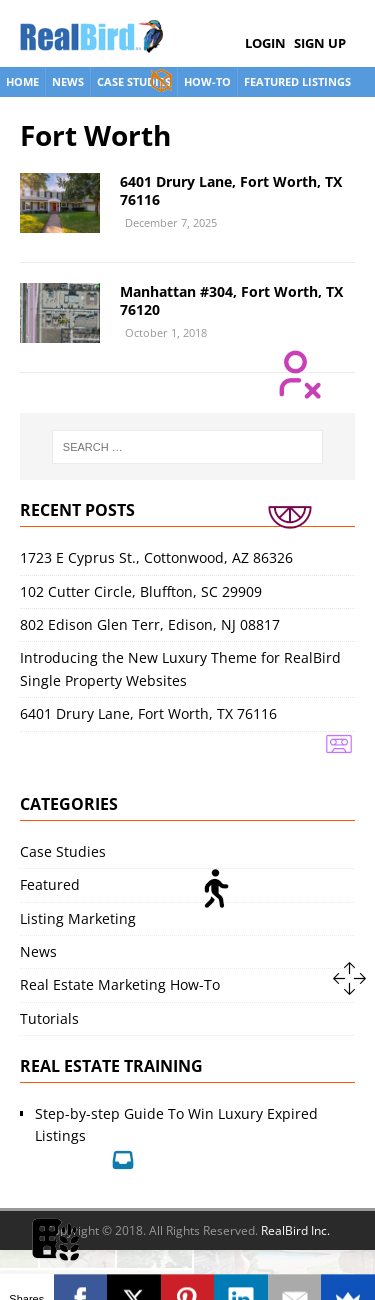  I want to click on remove a user from a list or group, so click(295, 373).